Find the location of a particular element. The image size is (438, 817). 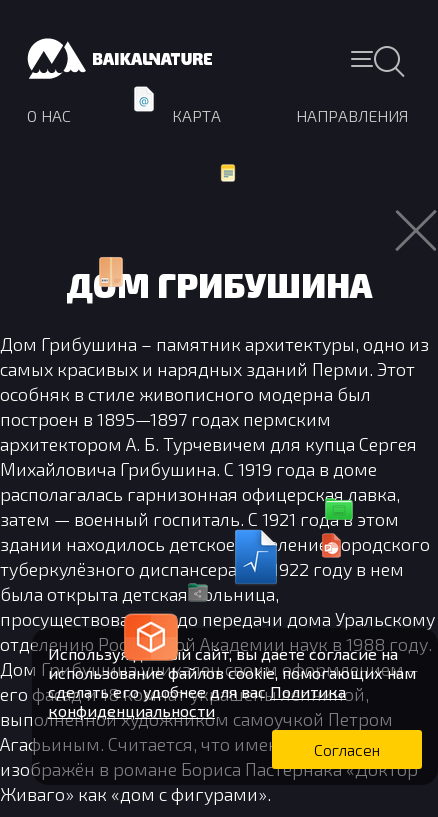

open a 3D model file in STL binary format is located at coordinates (151, 636).